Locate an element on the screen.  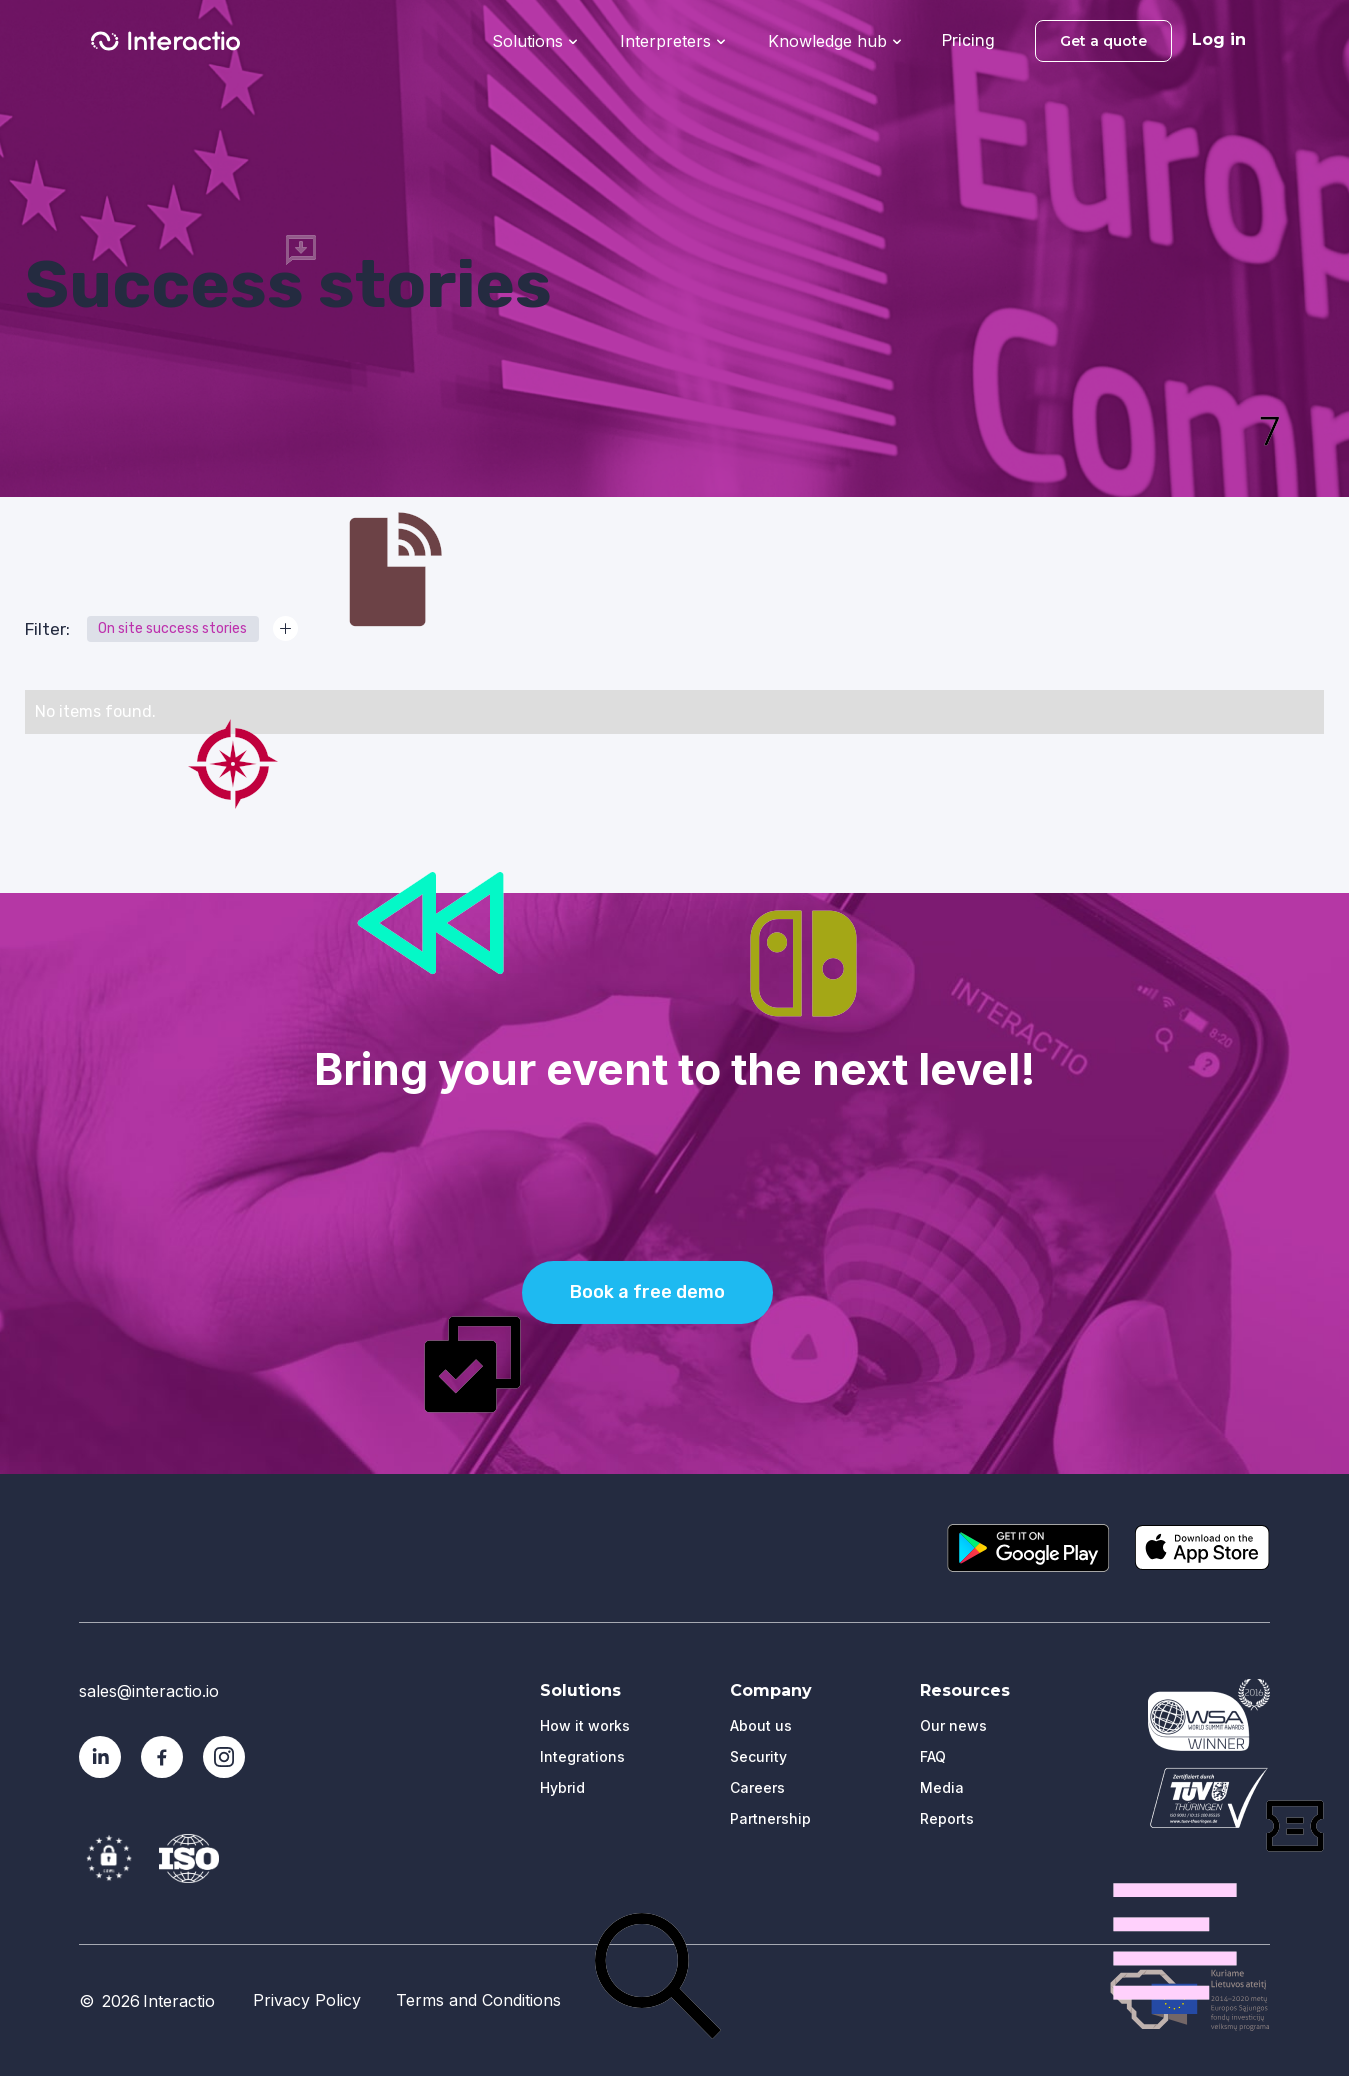
align text to the left is located at coordinates (1175, 1938).